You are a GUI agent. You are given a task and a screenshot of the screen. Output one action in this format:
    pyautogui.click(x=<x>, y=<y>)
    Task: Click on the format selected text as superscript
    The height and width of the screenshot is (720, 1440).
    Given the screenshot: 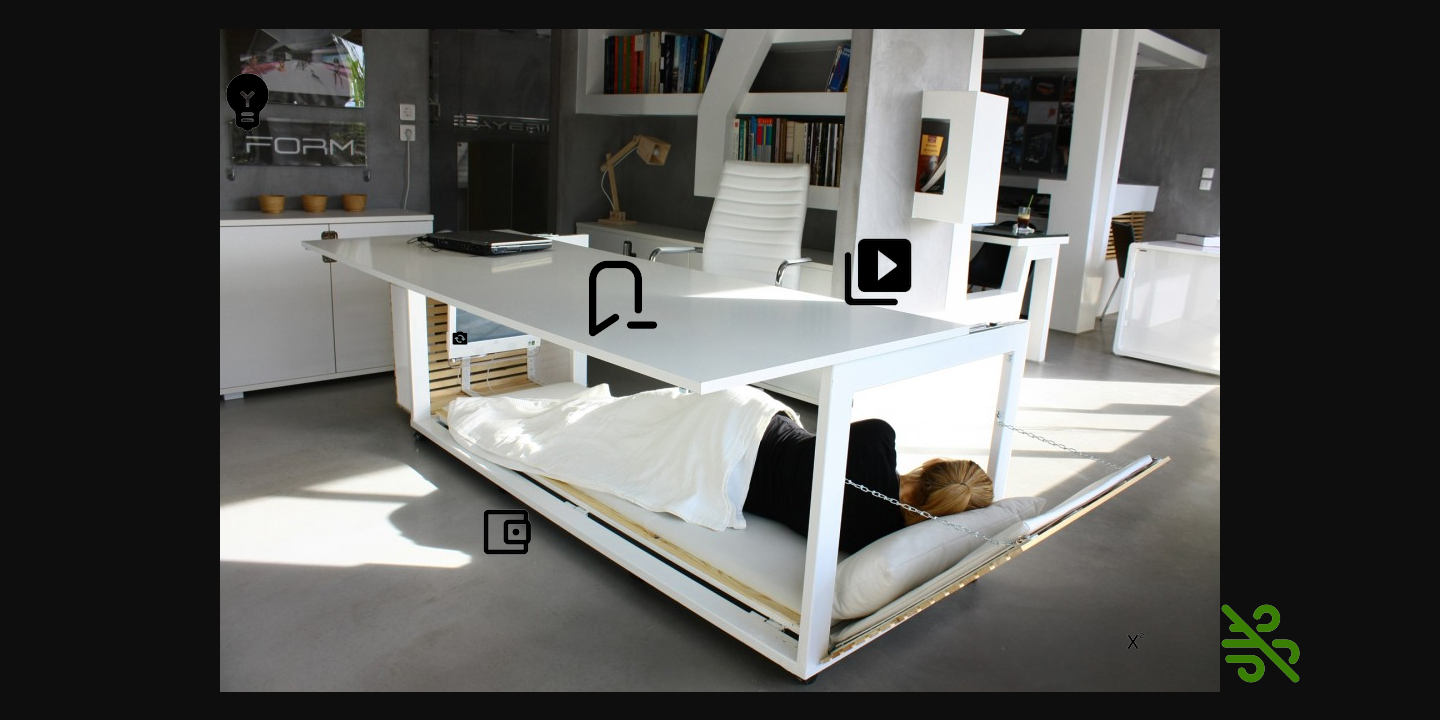 What is the action you would take?
    pyautogui.click(x=1133, y=641)
    